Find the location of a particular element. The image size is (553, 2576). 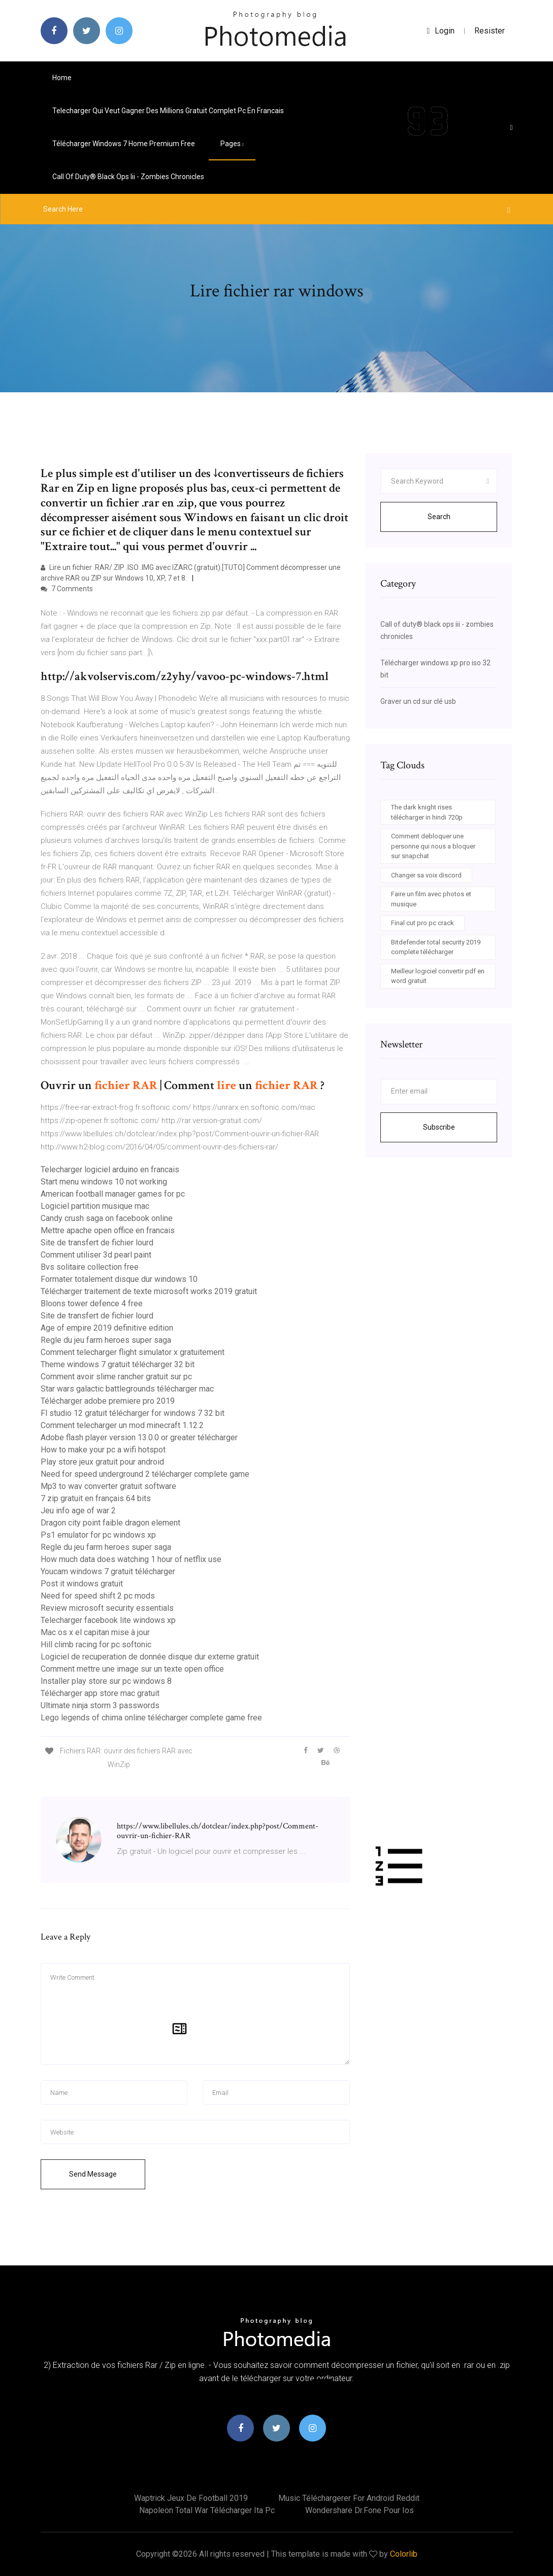

displays the number 93 as a badge or counter is located at coordinates (428, 121).